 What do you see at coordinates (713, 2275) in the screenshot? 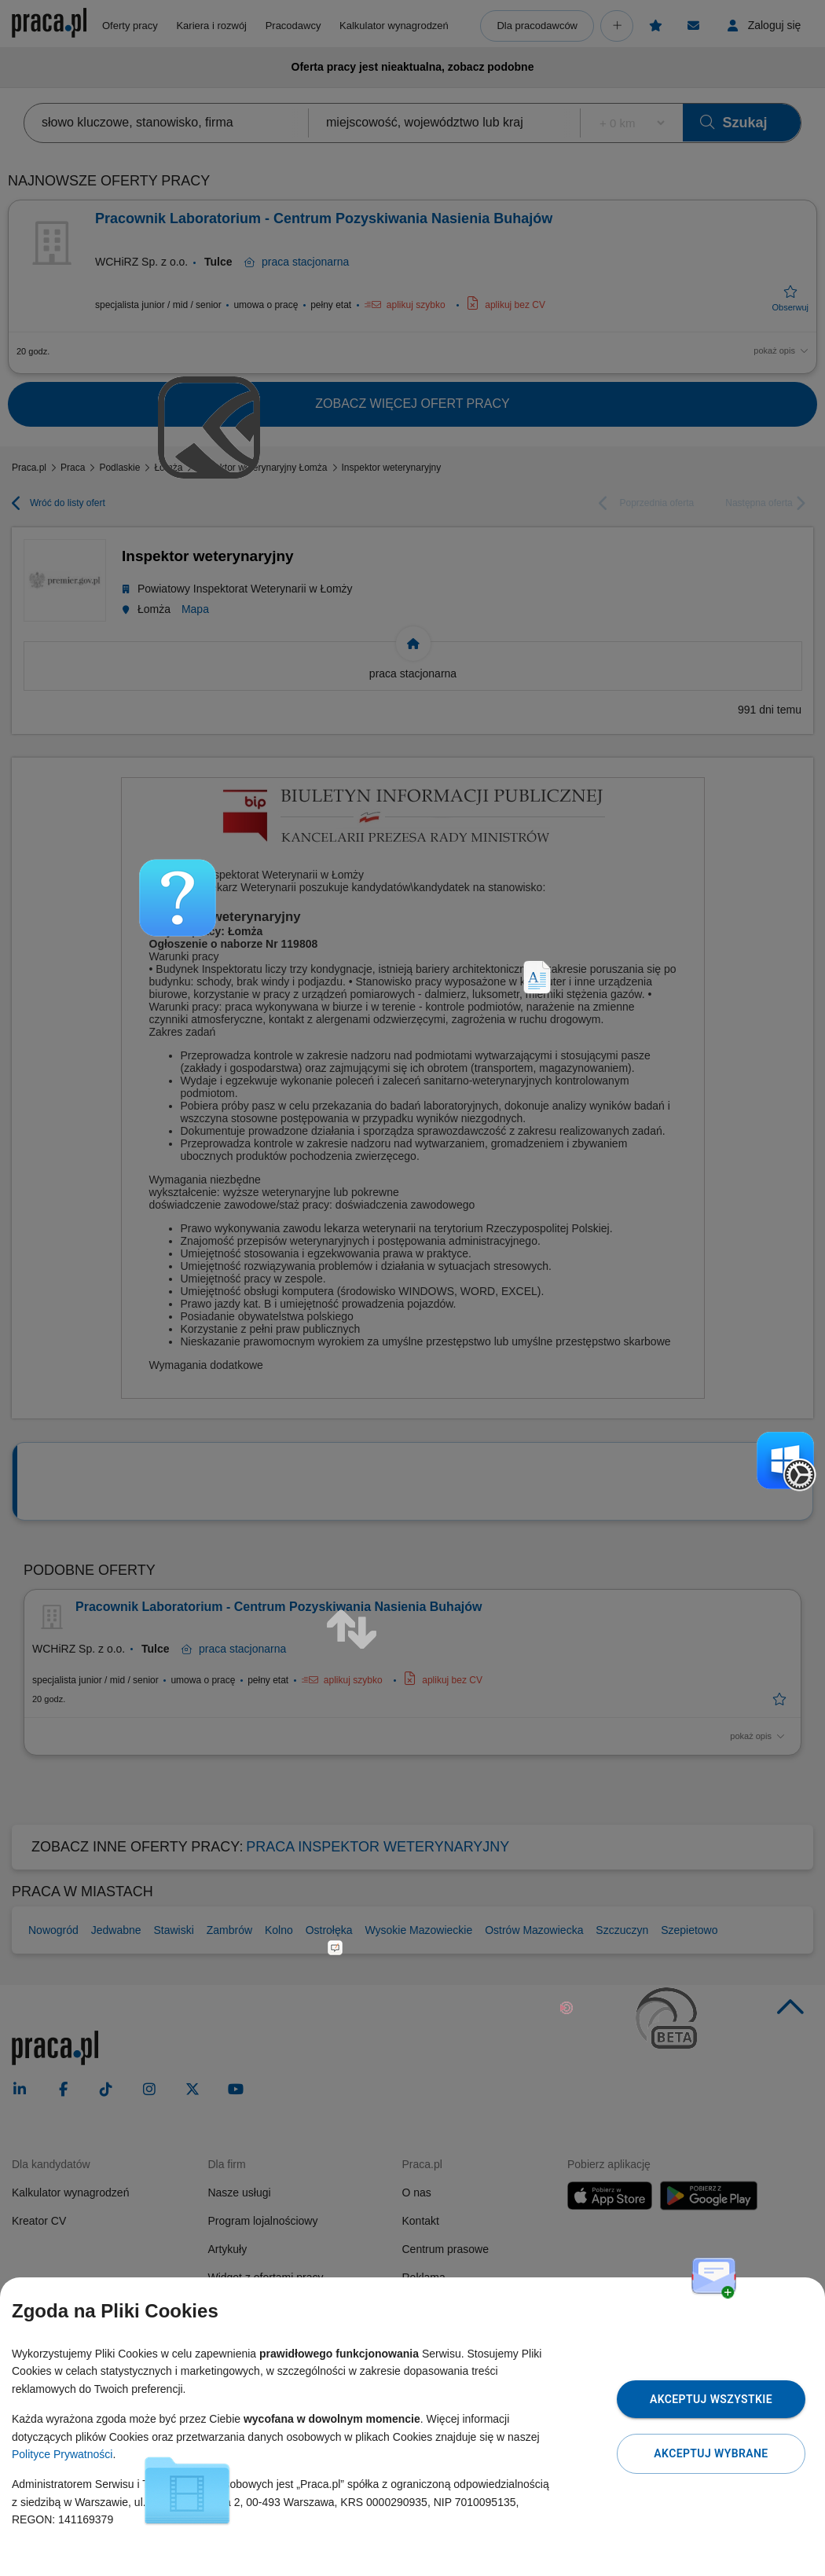
I see `compose a new email message` at bounding box center [713, 2275].